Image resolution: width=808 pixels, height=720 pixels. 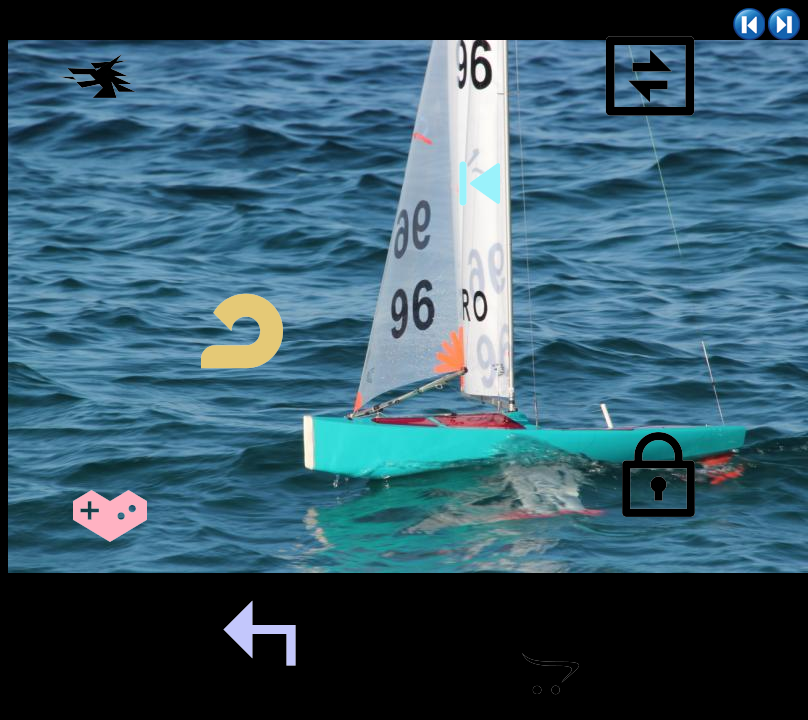 What do you see at coordinates (481, 183) in the screenshot?
I see `skip to previous track` at bounding box center [481, 183].